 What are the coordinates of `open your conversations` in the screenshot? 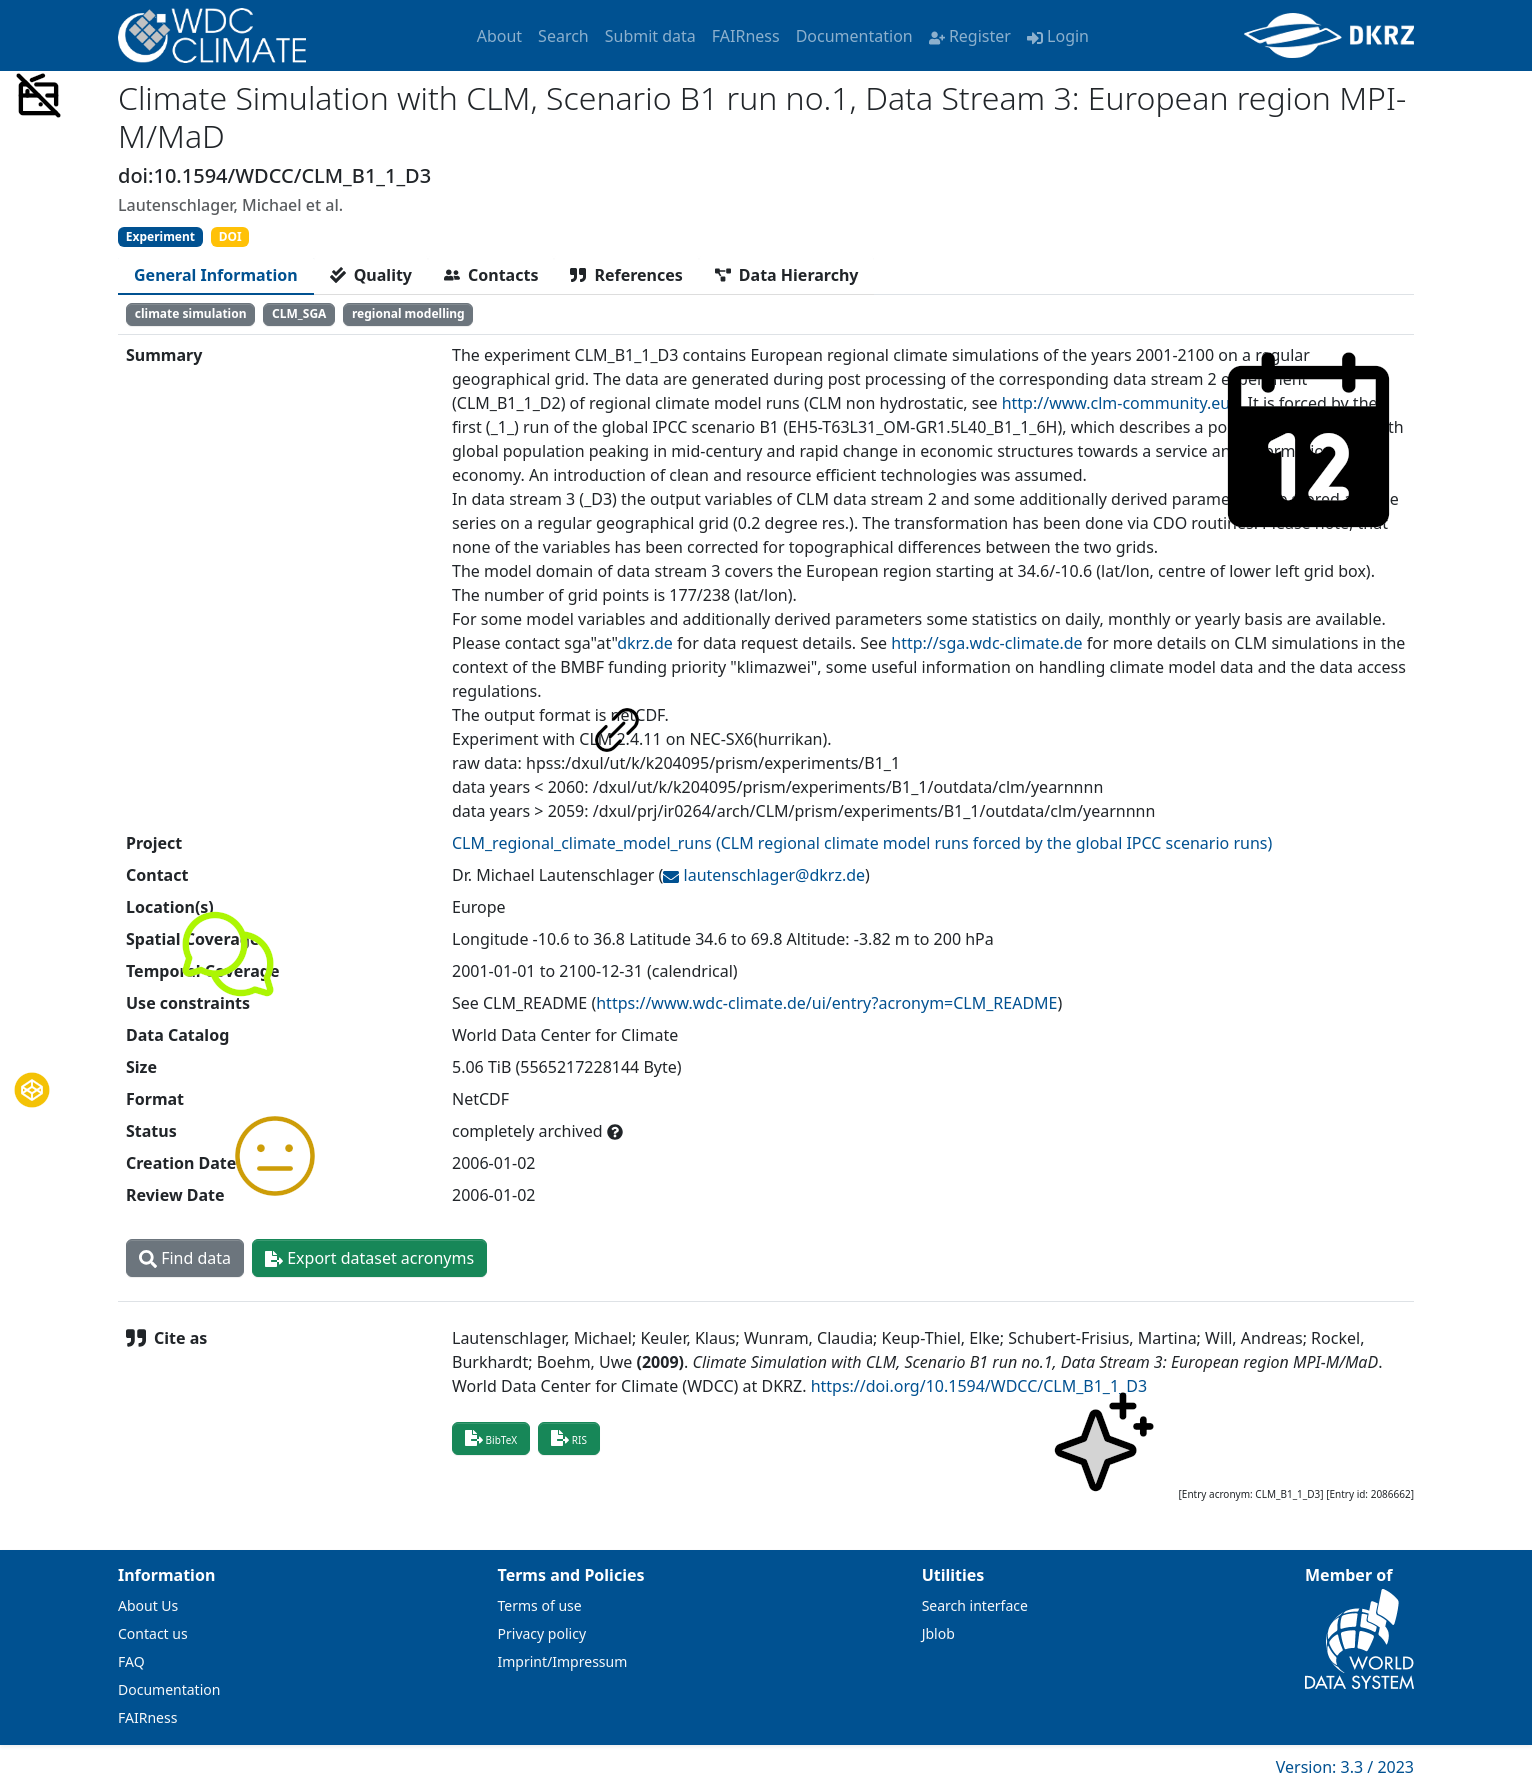 It's located at (228, 954).